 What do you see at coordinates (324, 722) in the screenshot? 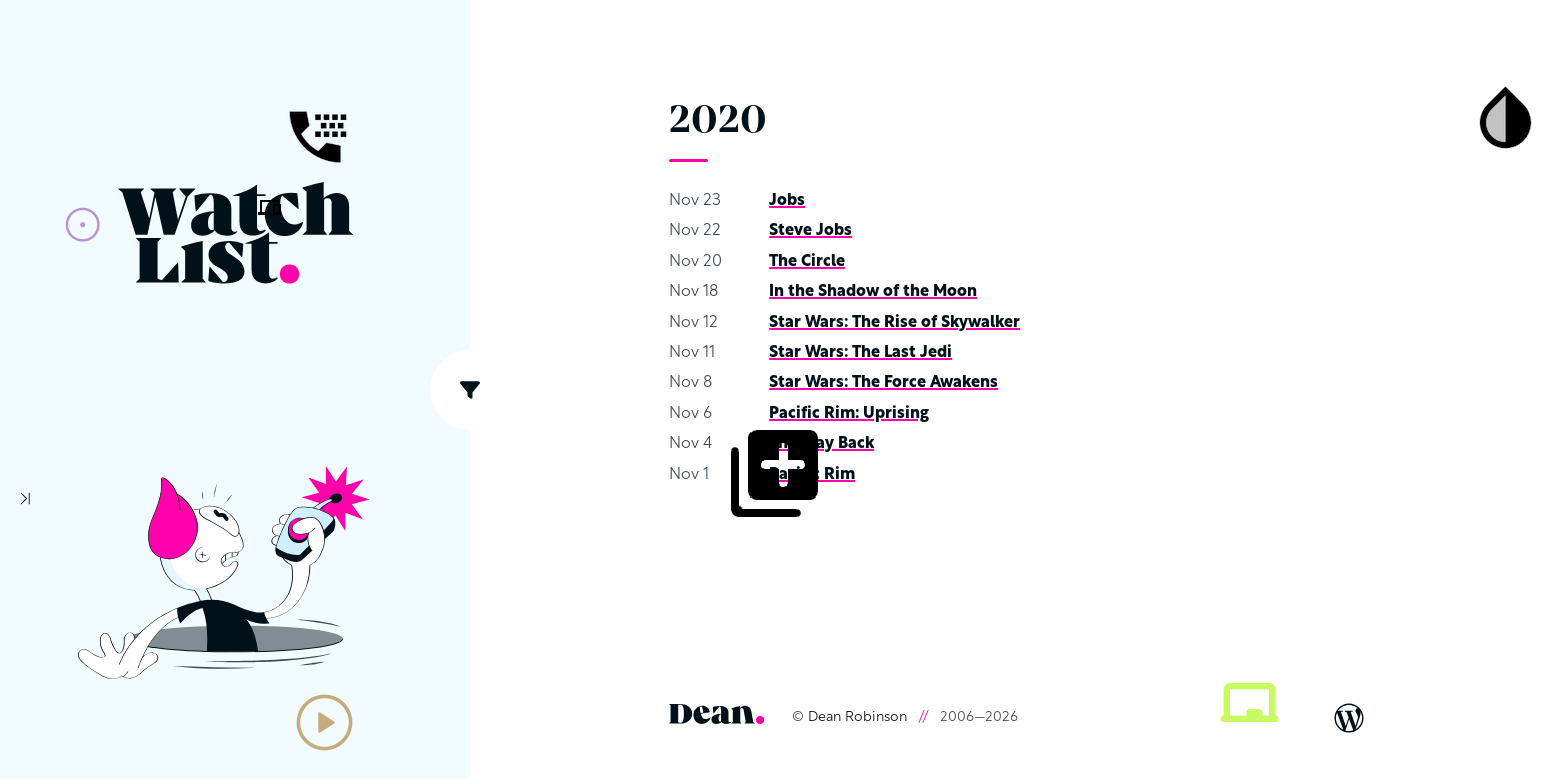
I see `play media or video content` at bounding box center [324, 722].